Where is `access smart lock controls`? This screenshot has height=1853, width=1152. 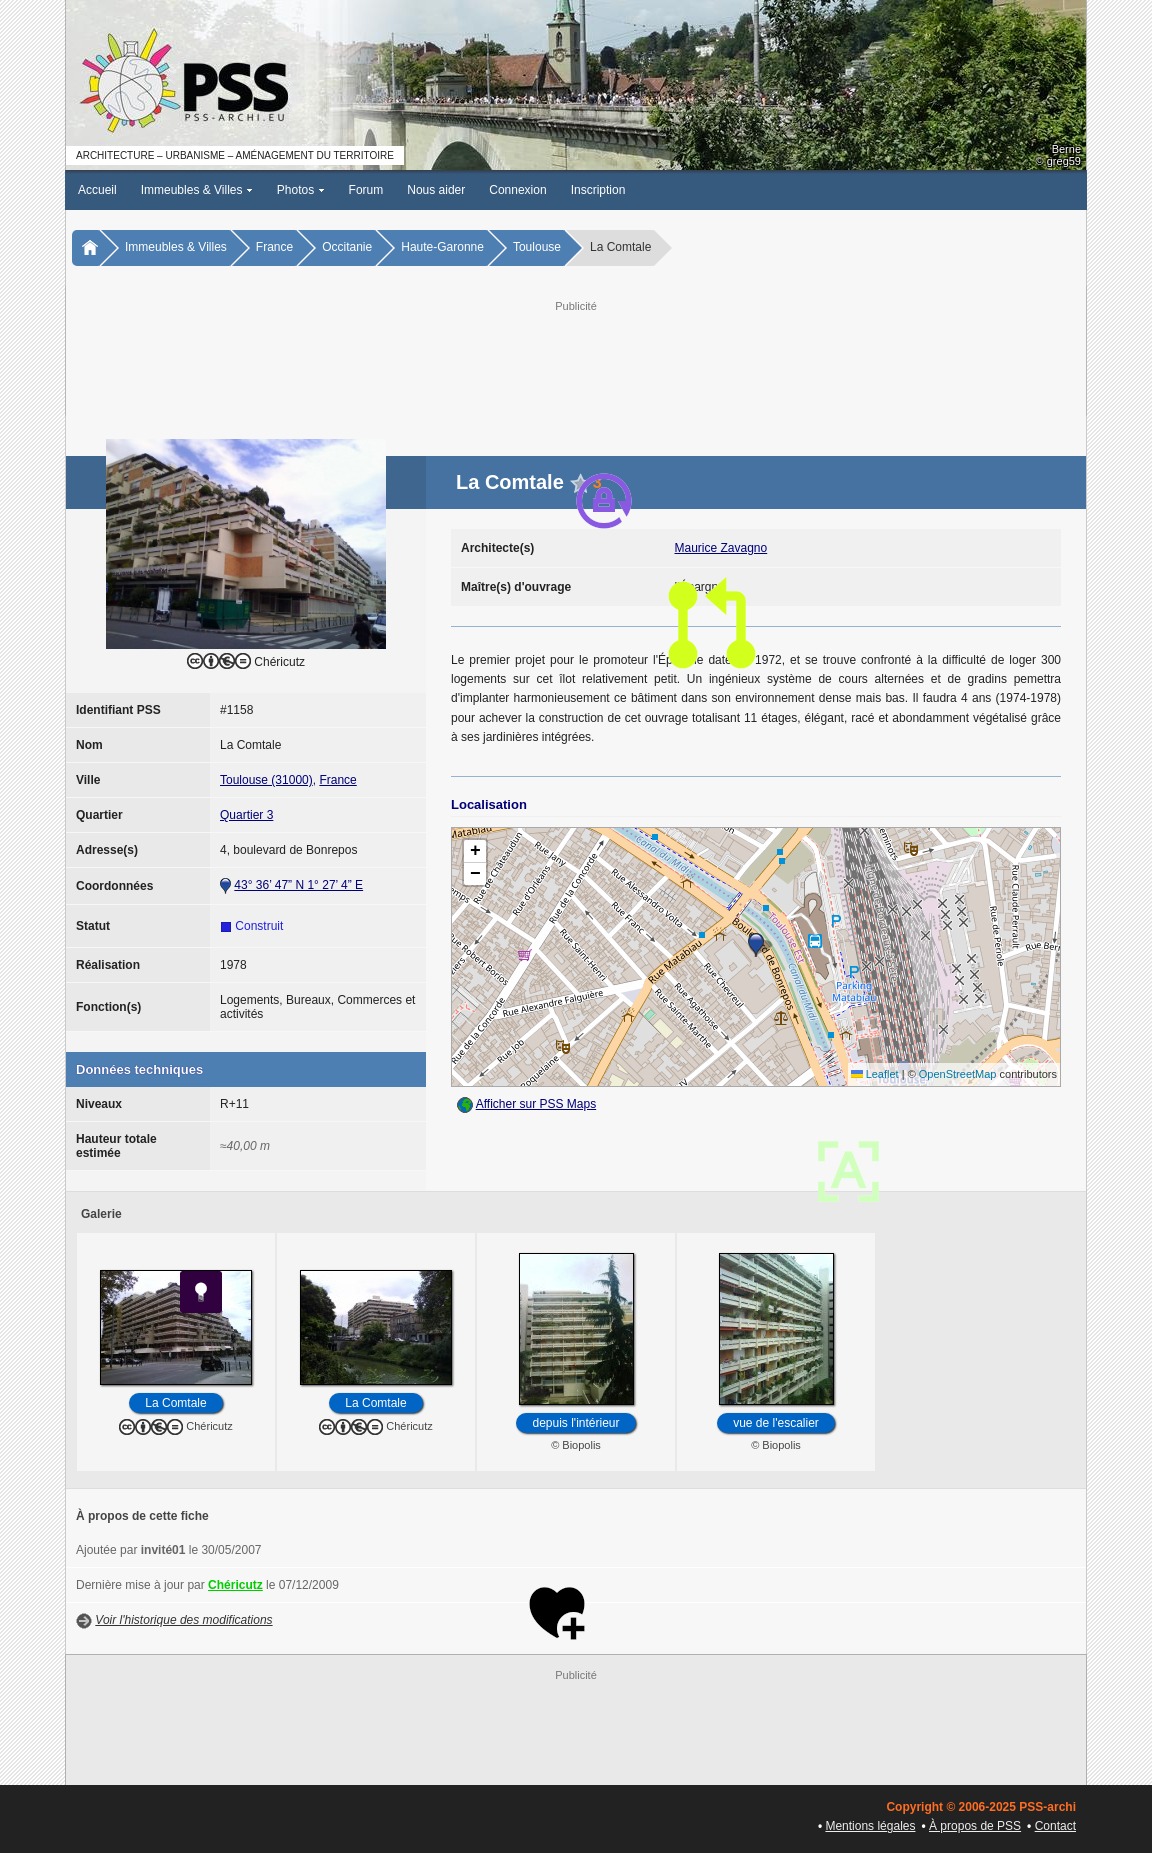 access smart lock controls is located at coordinates (201, 1292).